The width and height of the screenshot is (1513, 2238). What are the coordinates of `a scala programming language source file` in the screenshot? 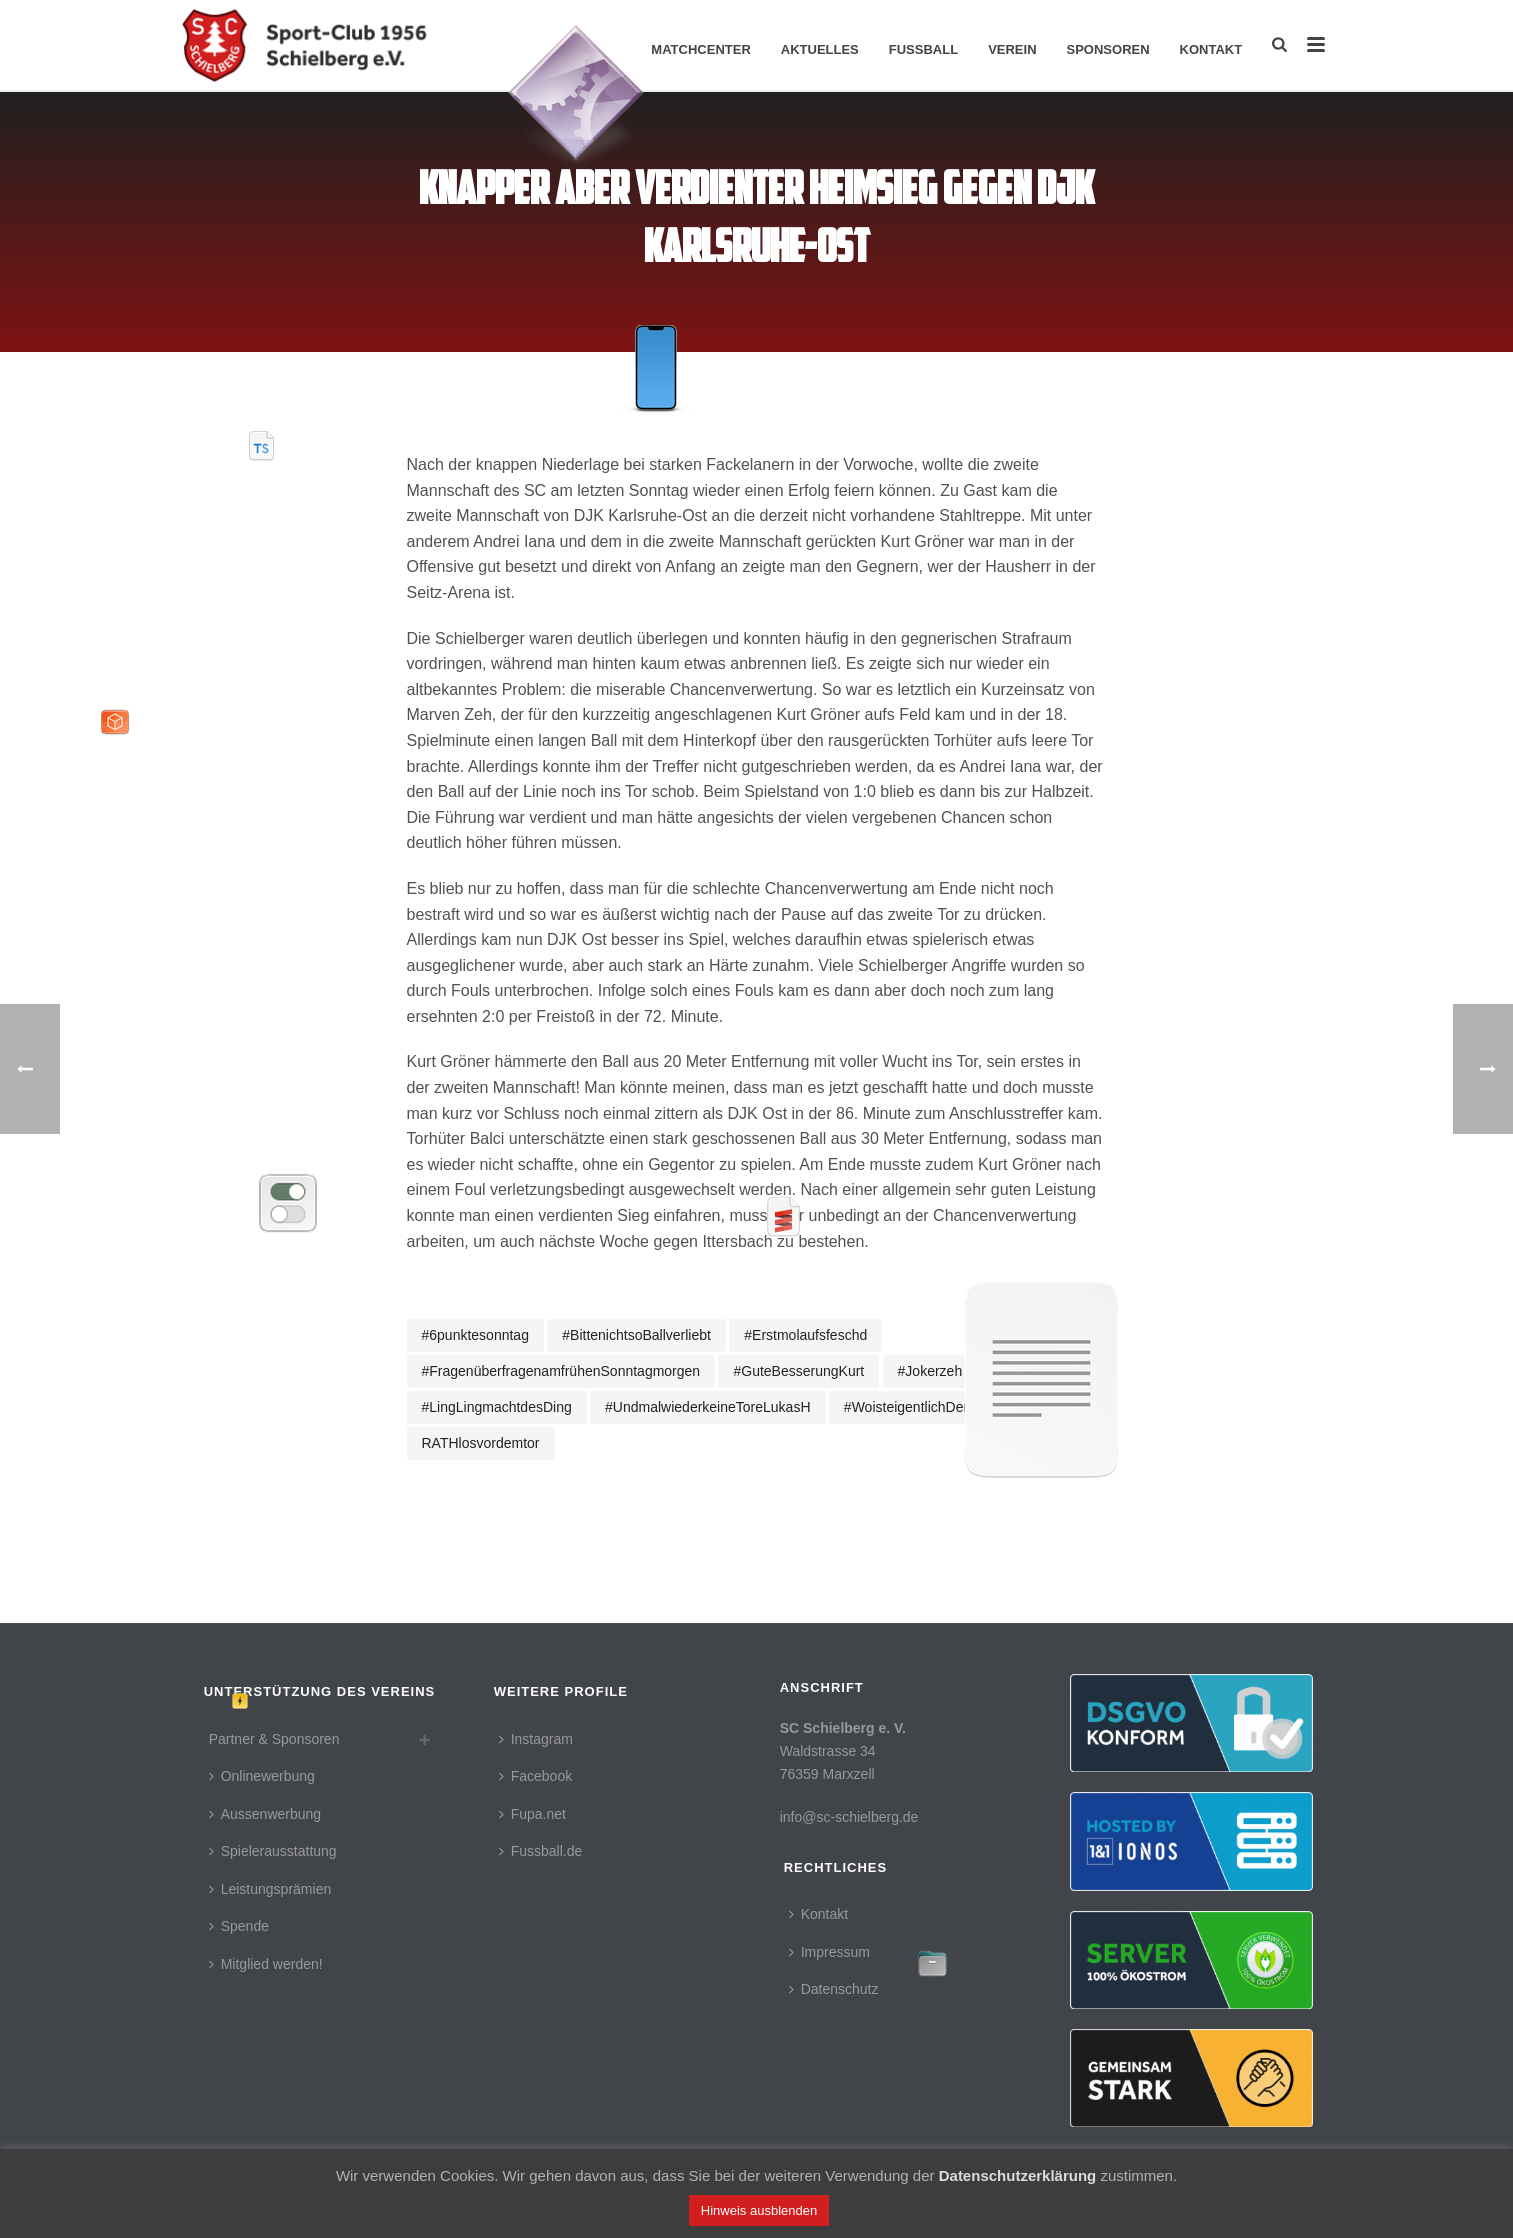 It's located at (783, 1216).